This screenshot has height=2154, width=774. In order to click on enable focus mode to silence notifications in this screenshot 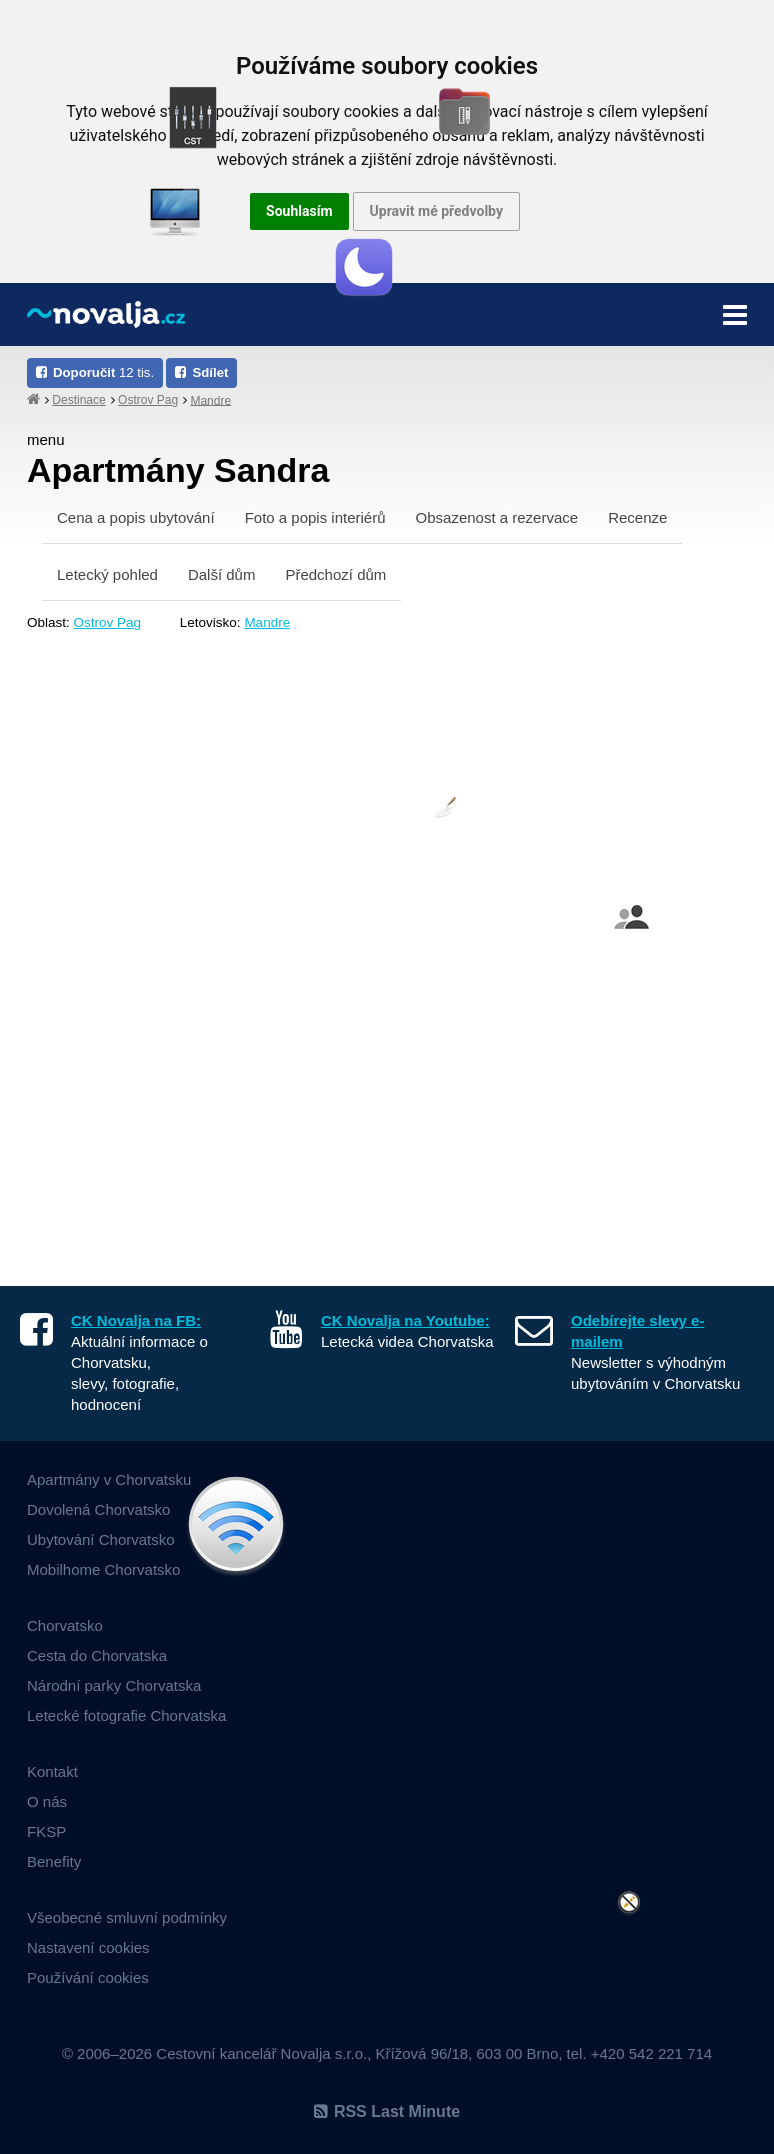, I will do `click(364, 267)`.